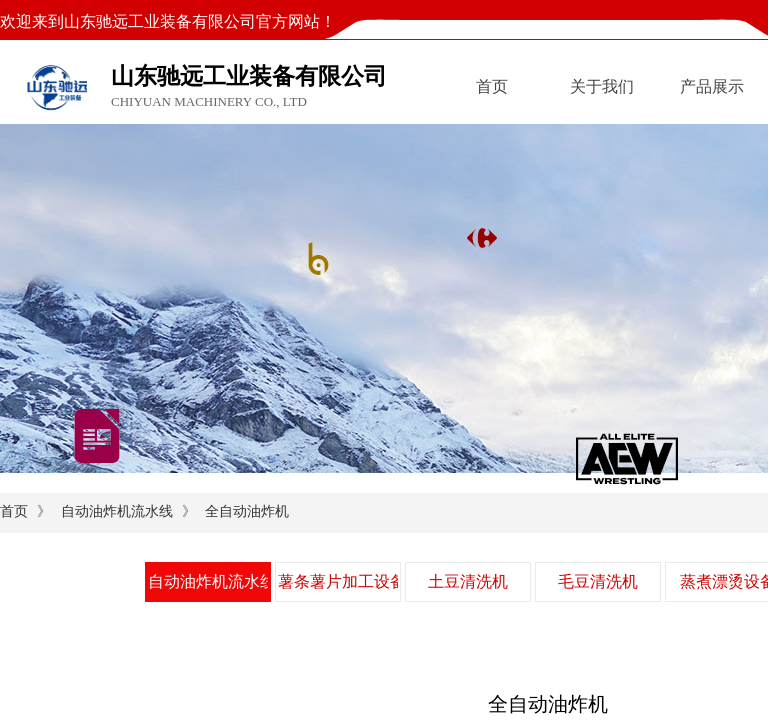 The image size is (768, 720). I want to click on botble cms logo, so click(318, 258).